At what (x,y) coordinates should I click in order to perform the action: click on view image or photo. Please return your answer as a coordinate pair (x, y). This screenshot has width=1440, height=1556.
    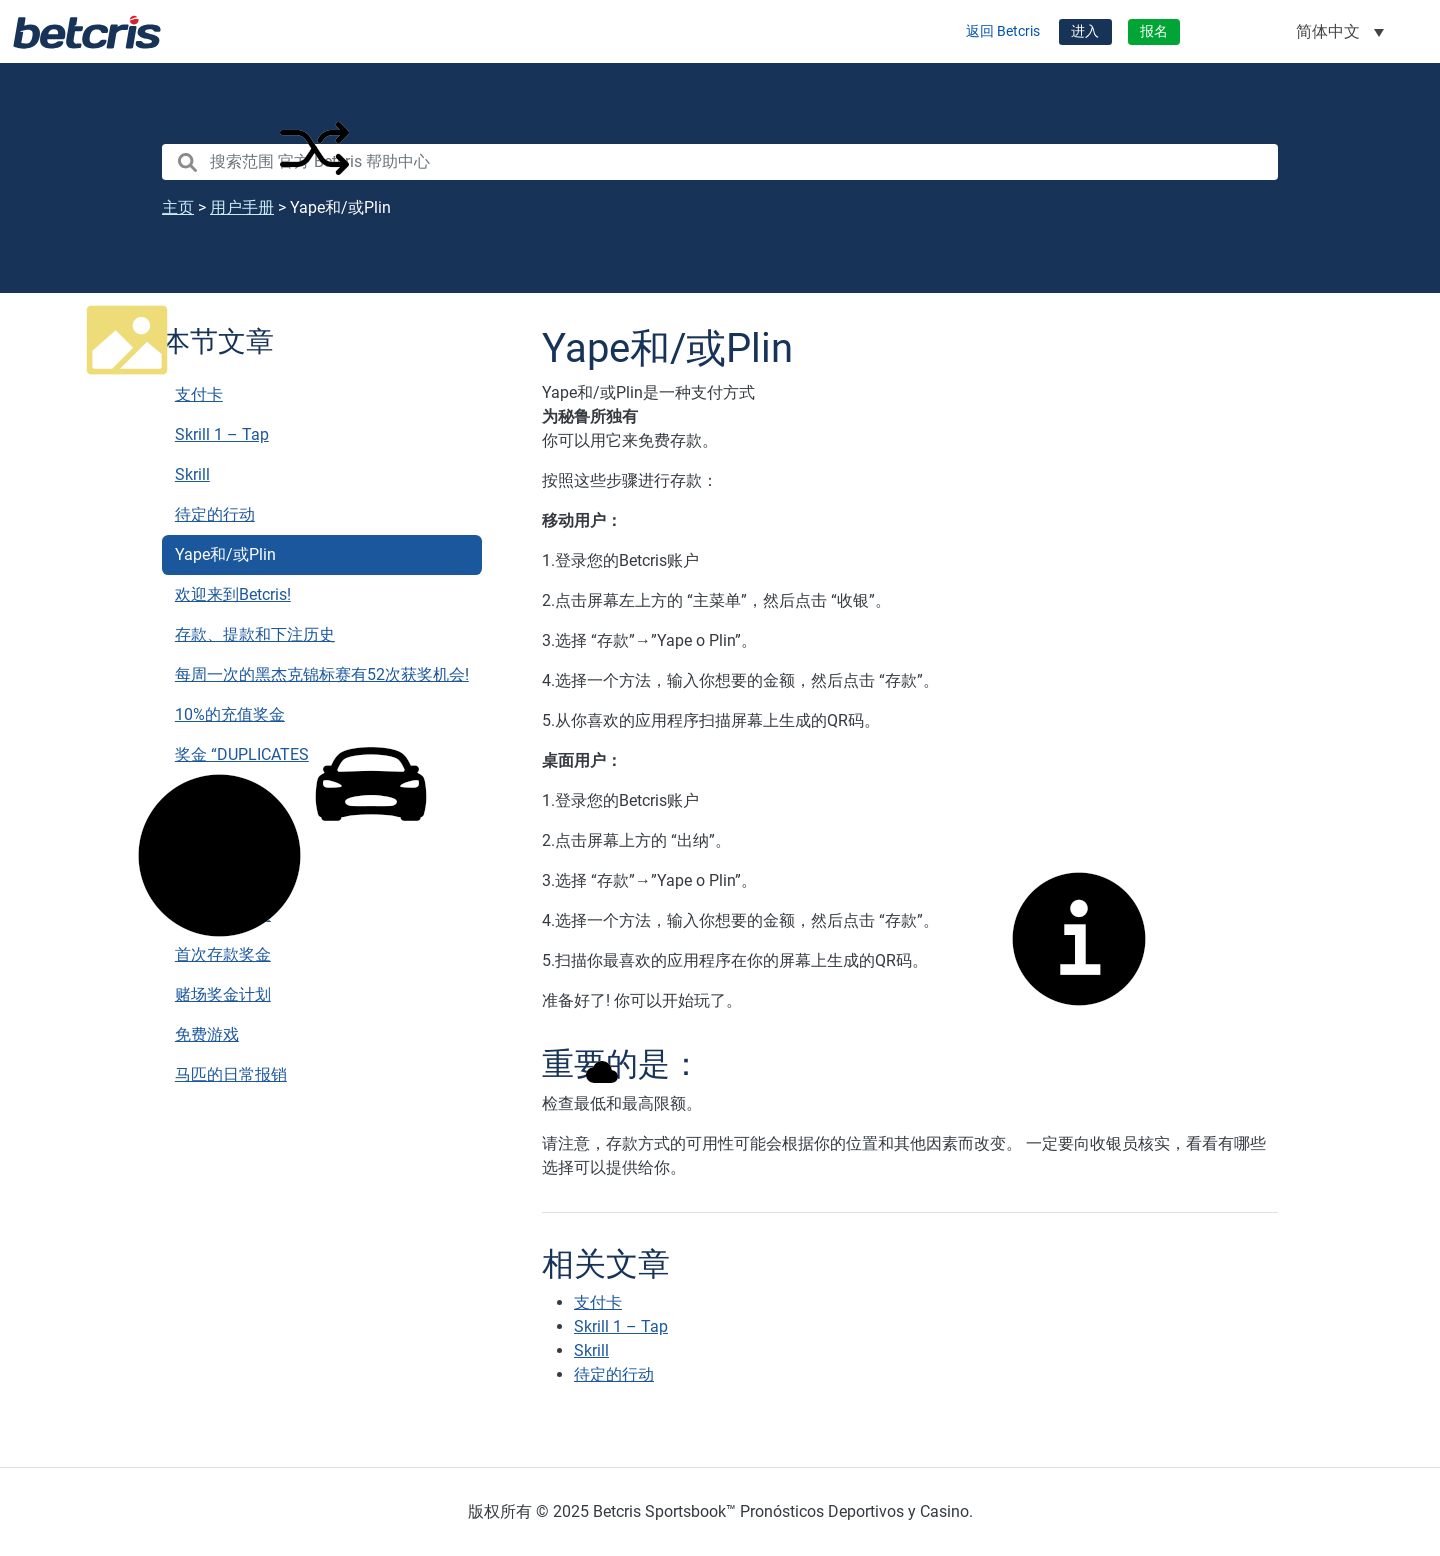
    Looking at the image, I should click on (127, 340).